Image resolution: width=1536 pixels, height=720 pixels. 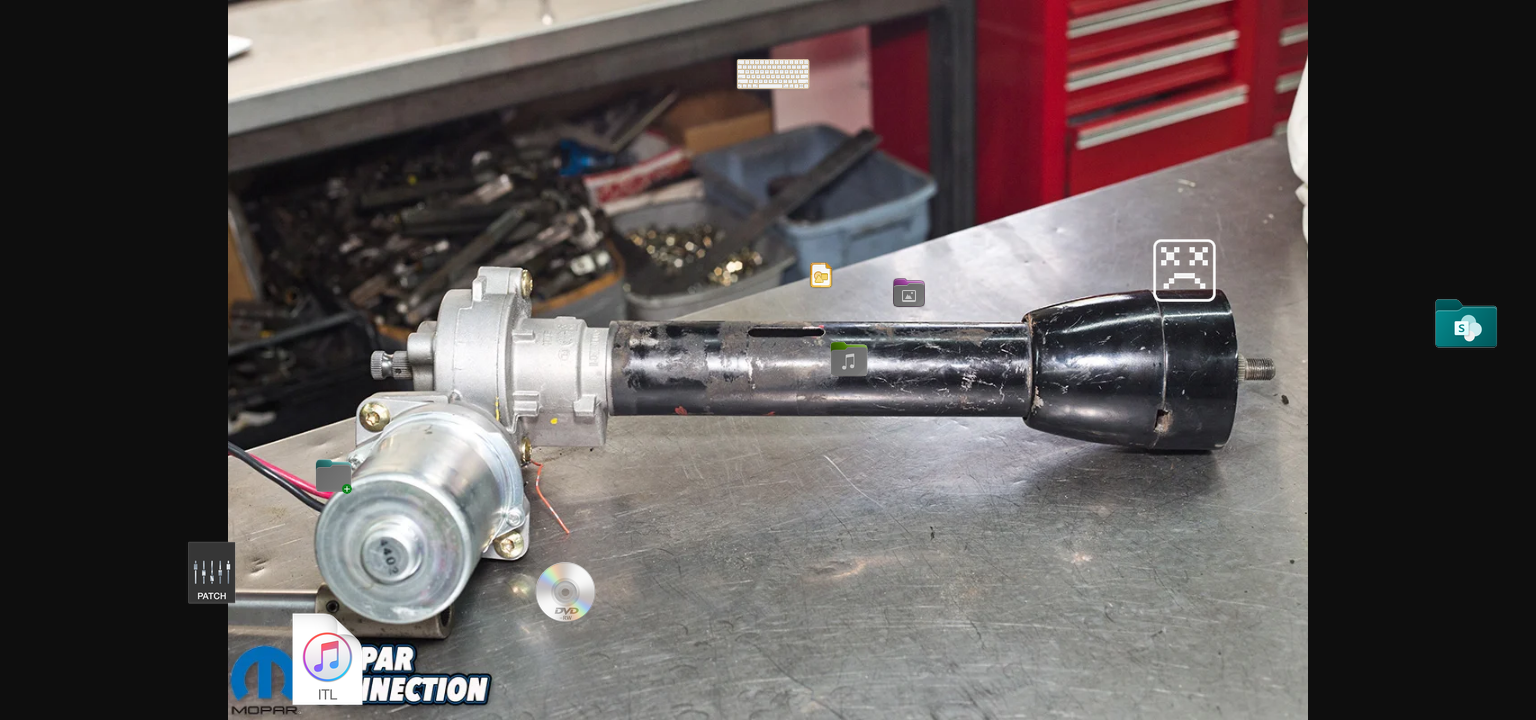 I want to click on create a new folder, so click(x=333, y=475).